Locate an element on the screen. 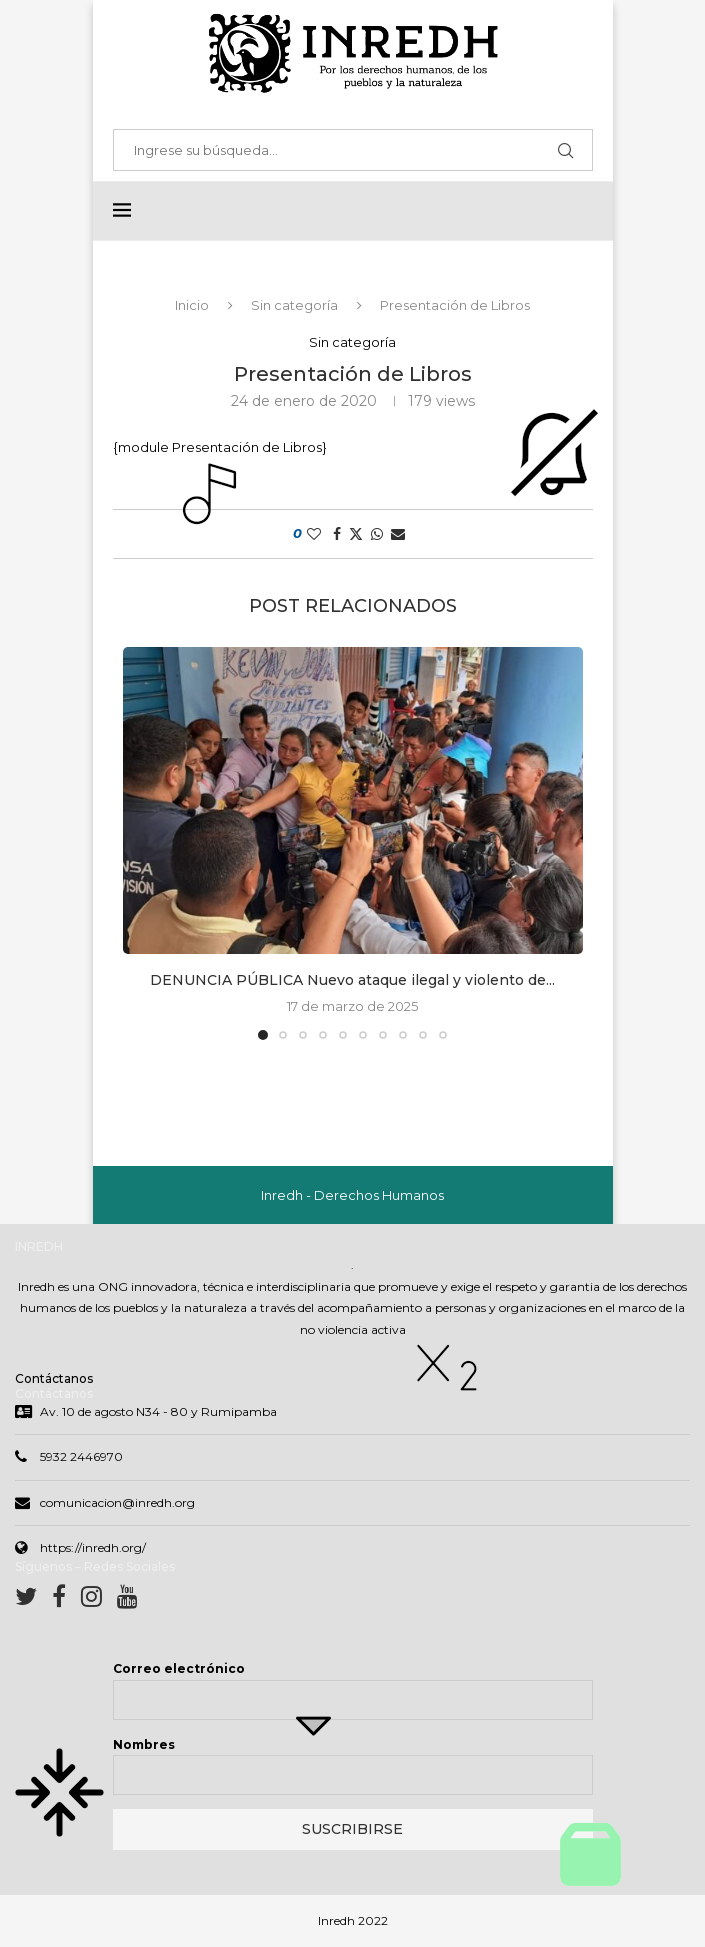 The width and height of the screenshot is (705, 1947). access music or audio player is located at coordinates (209, 492).